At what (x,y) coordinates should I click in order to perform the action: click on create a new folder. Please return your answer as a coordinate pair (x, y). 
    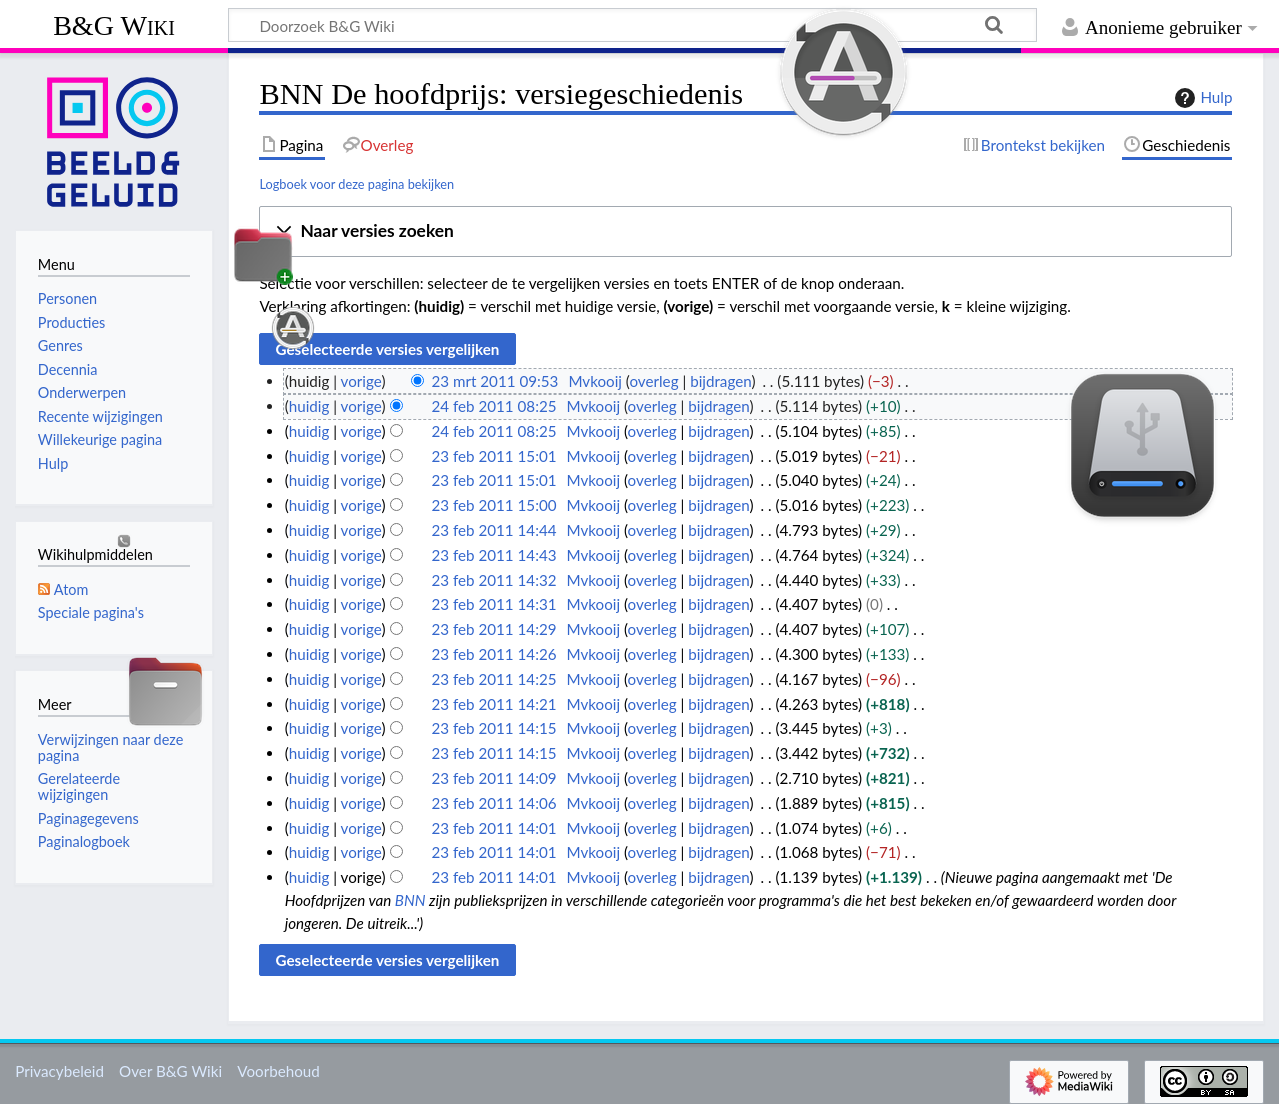
    Looking at the image, I should click on (263, 255).